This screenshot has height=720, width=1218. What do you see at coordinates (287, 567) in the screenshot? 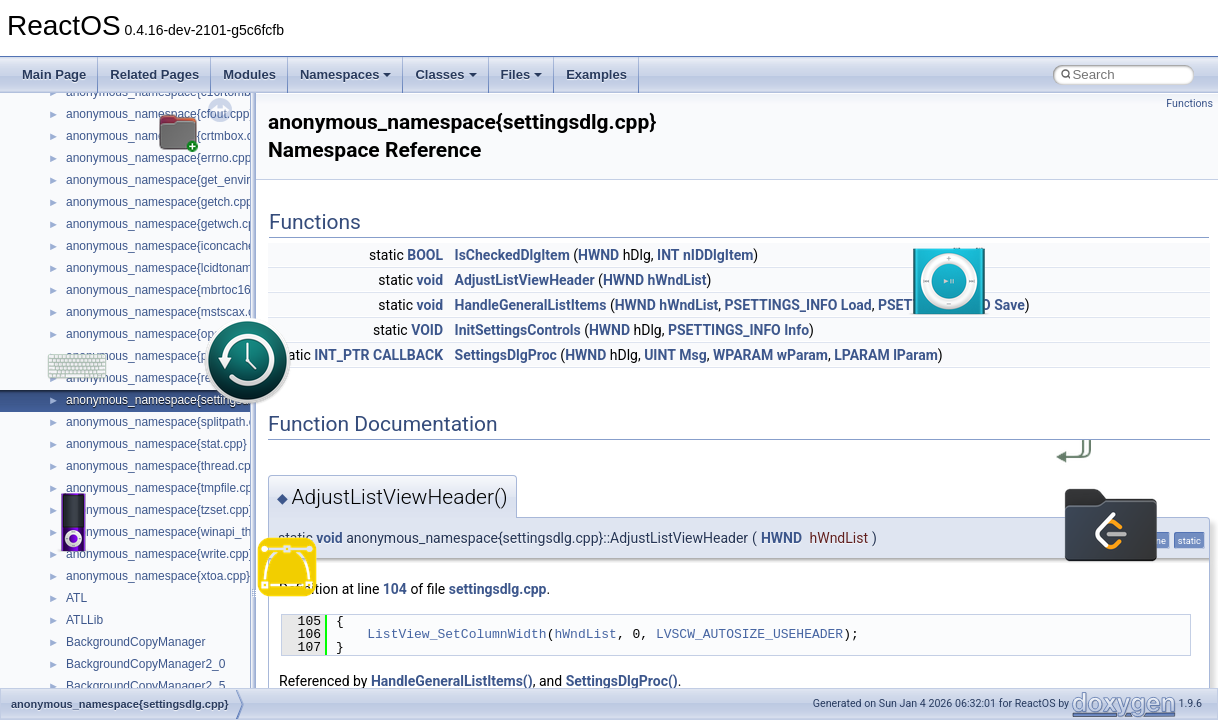
I see `access shape style library in iMovie` at bounding box center [287, 567].